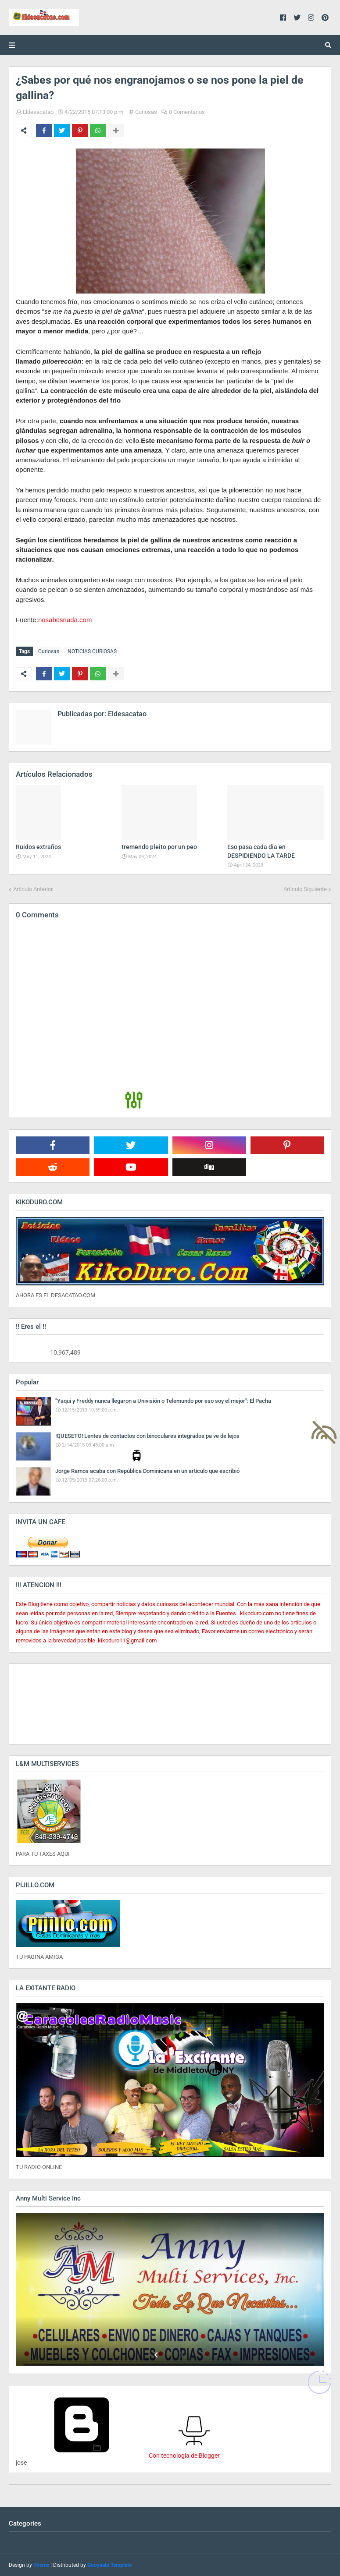 This screenshot has width=340, height=2576. What do you see at coordinates (136, 1455) in the screenshot?
I see `view tram or light rail transit options` at bounding box center [136, 1455].